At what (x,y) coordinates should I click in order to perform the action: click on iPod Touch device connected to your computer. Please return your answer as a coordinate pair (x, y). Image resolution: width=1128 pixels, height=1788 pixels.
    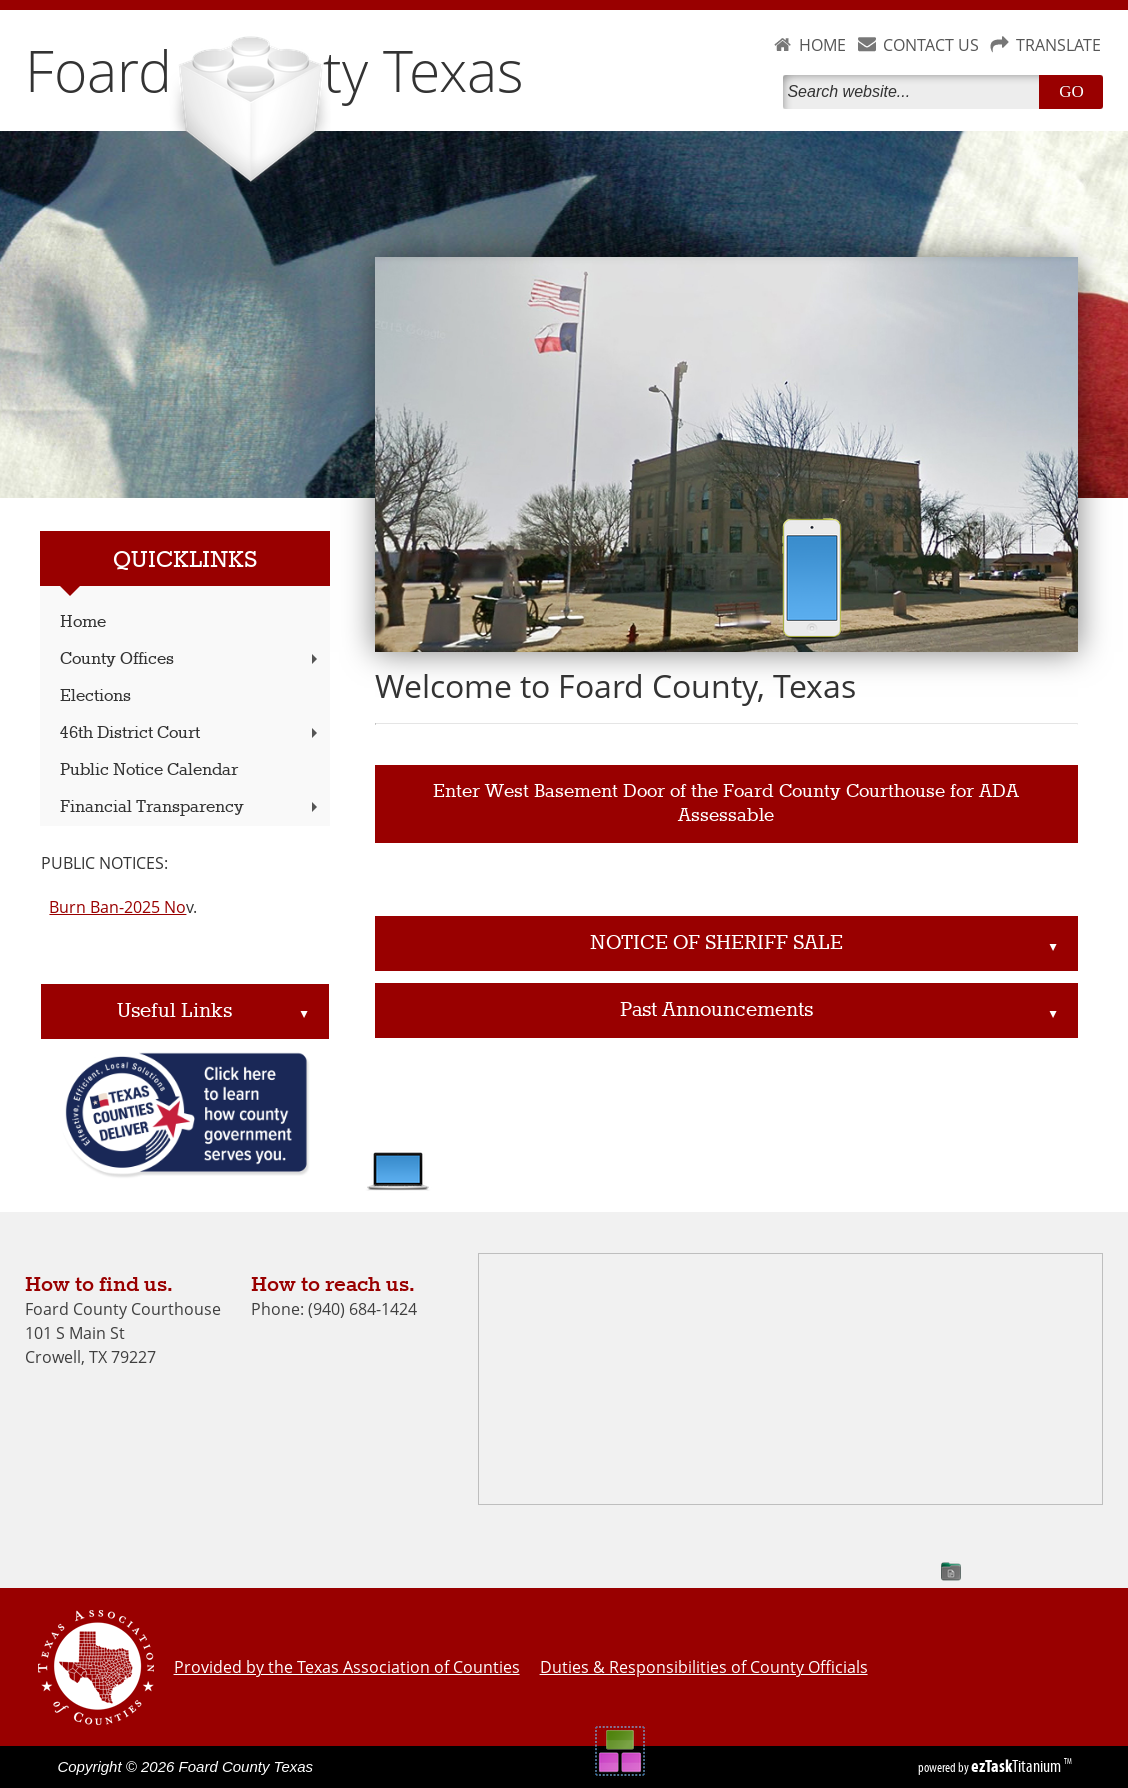
    Looking at the image, I should click on (812, 580).